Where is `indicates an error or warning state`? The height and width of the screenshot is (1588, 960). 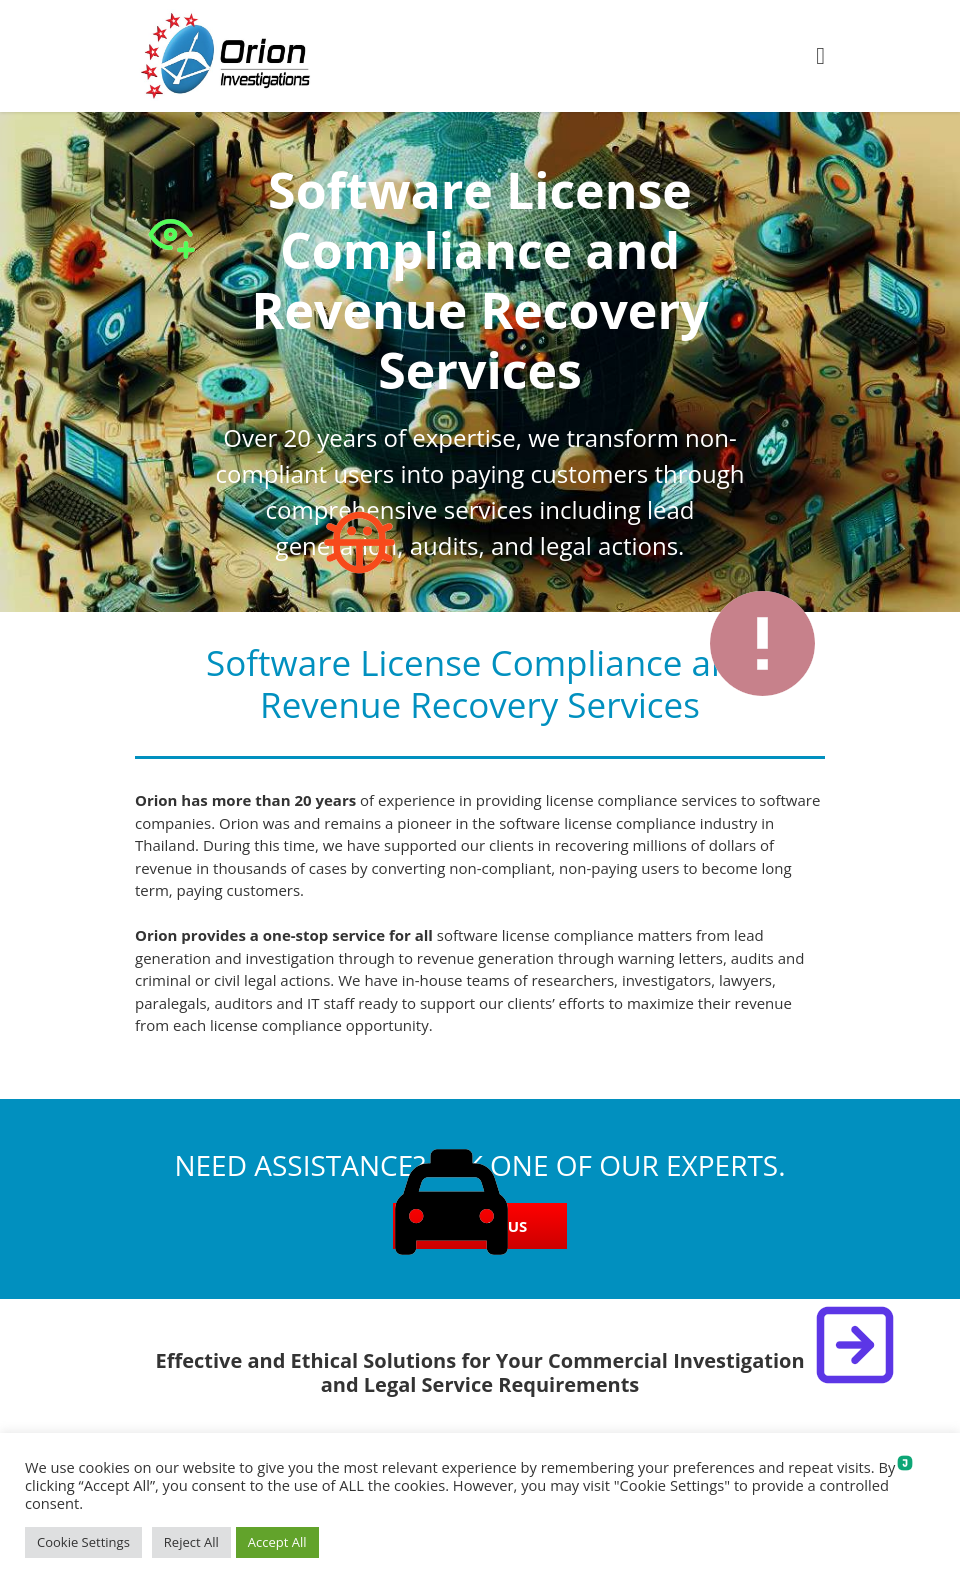 indicates an error or warning state is located at coordinates (762, 643).